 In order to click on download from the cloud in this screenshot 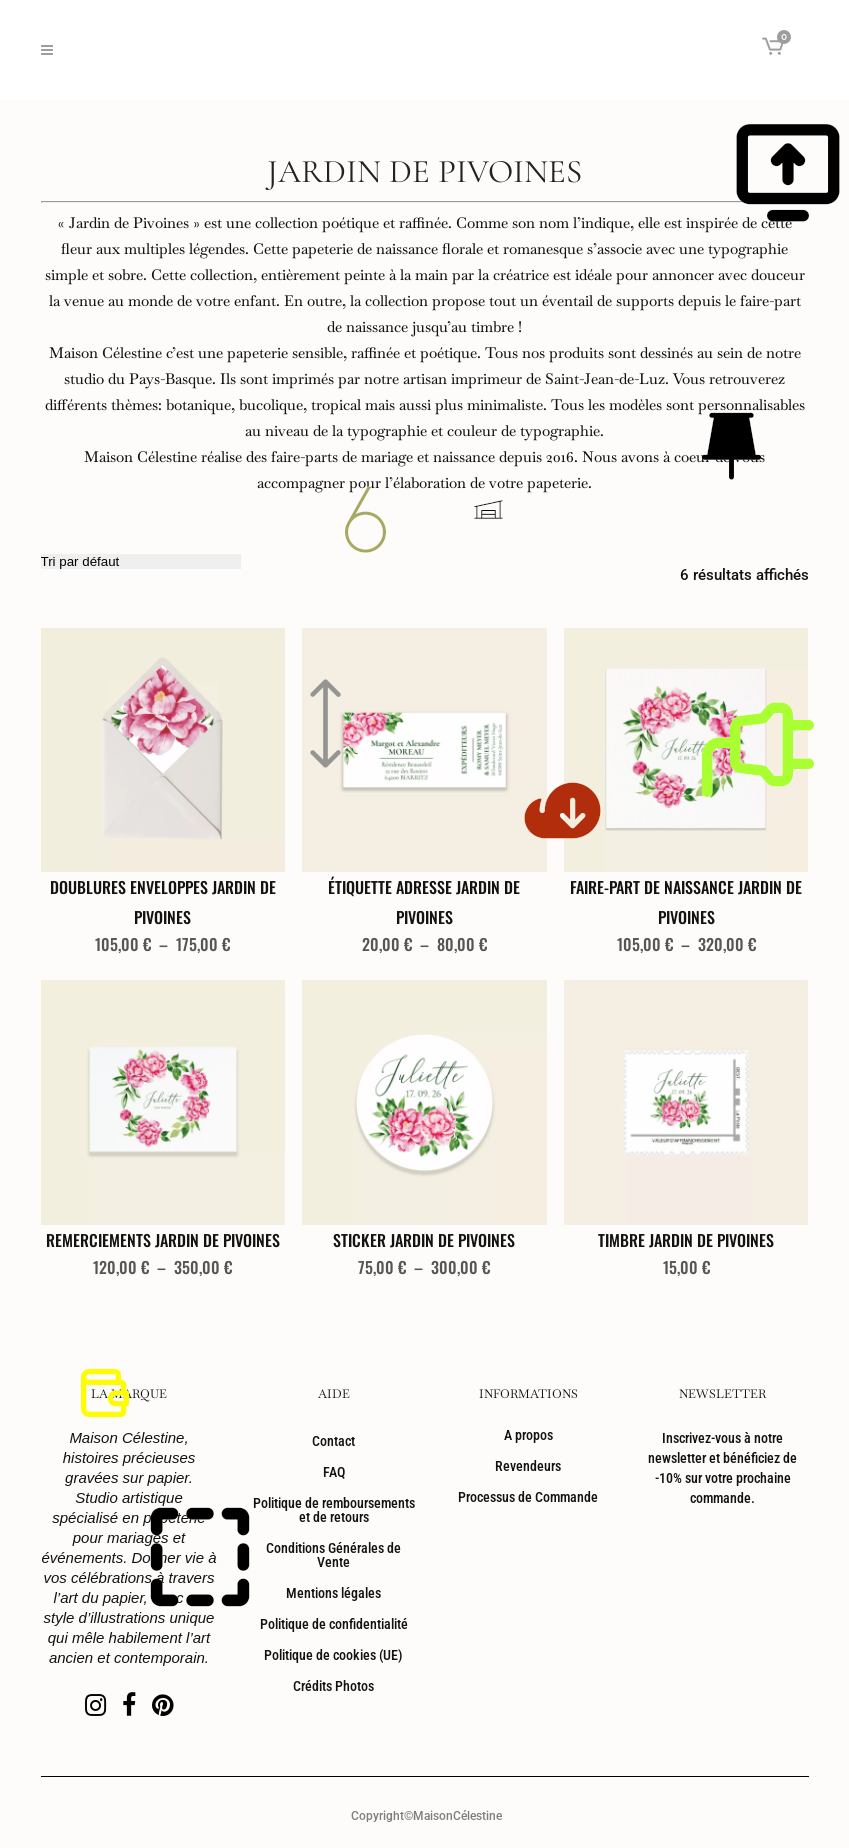, I will do `click(562, 810)`.